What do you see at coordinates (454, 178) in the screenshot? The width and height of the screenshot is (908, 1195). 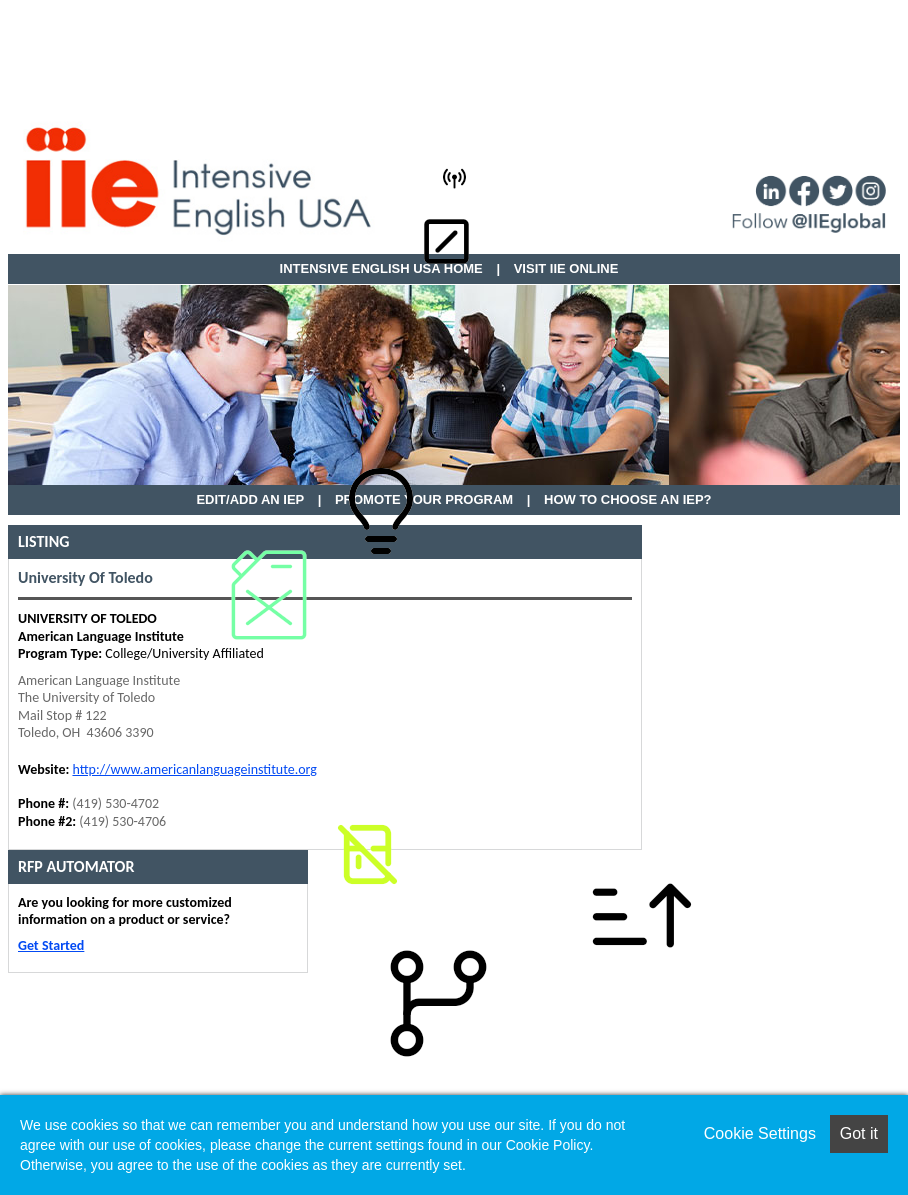 I see `start a live broadcast or stream` at bounding box center [454, 178].